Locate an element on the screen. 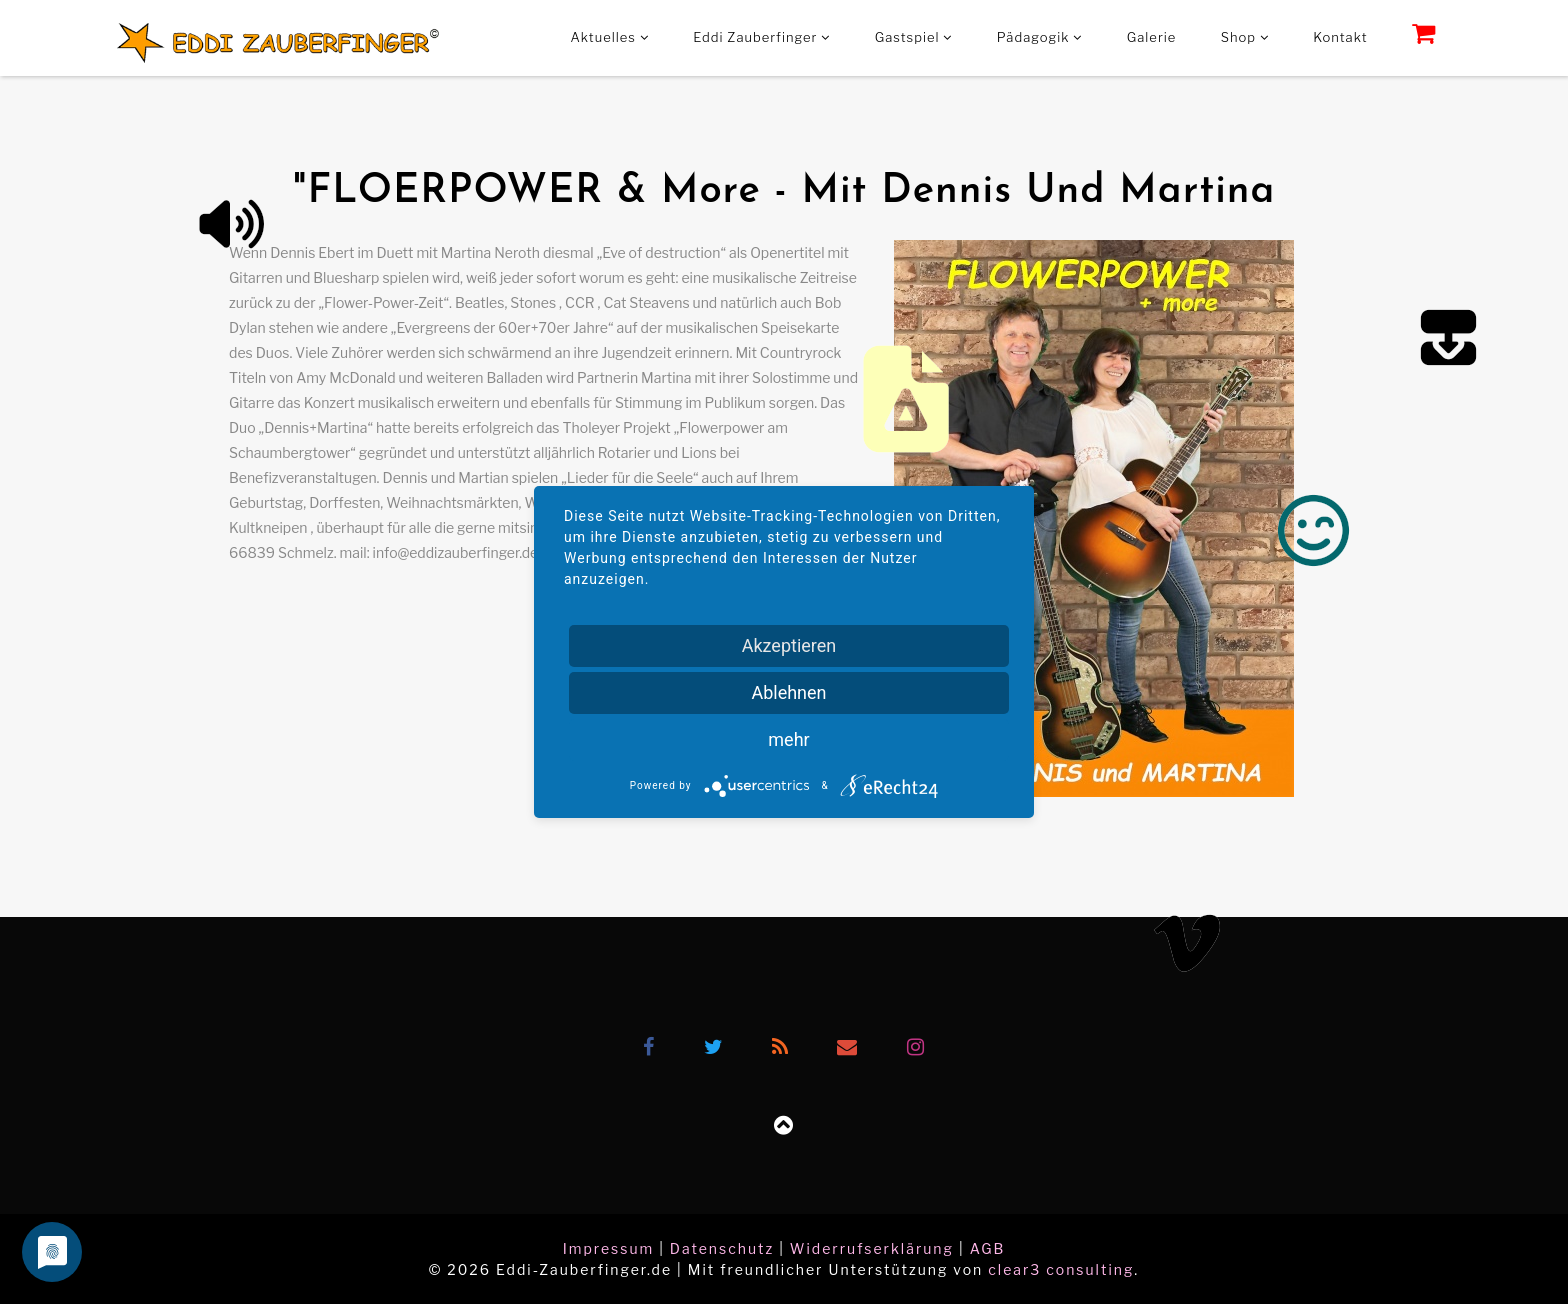 The width and height of the screenshot is (1568, 1304). increase audio volume is located at coordinates (230, 224).